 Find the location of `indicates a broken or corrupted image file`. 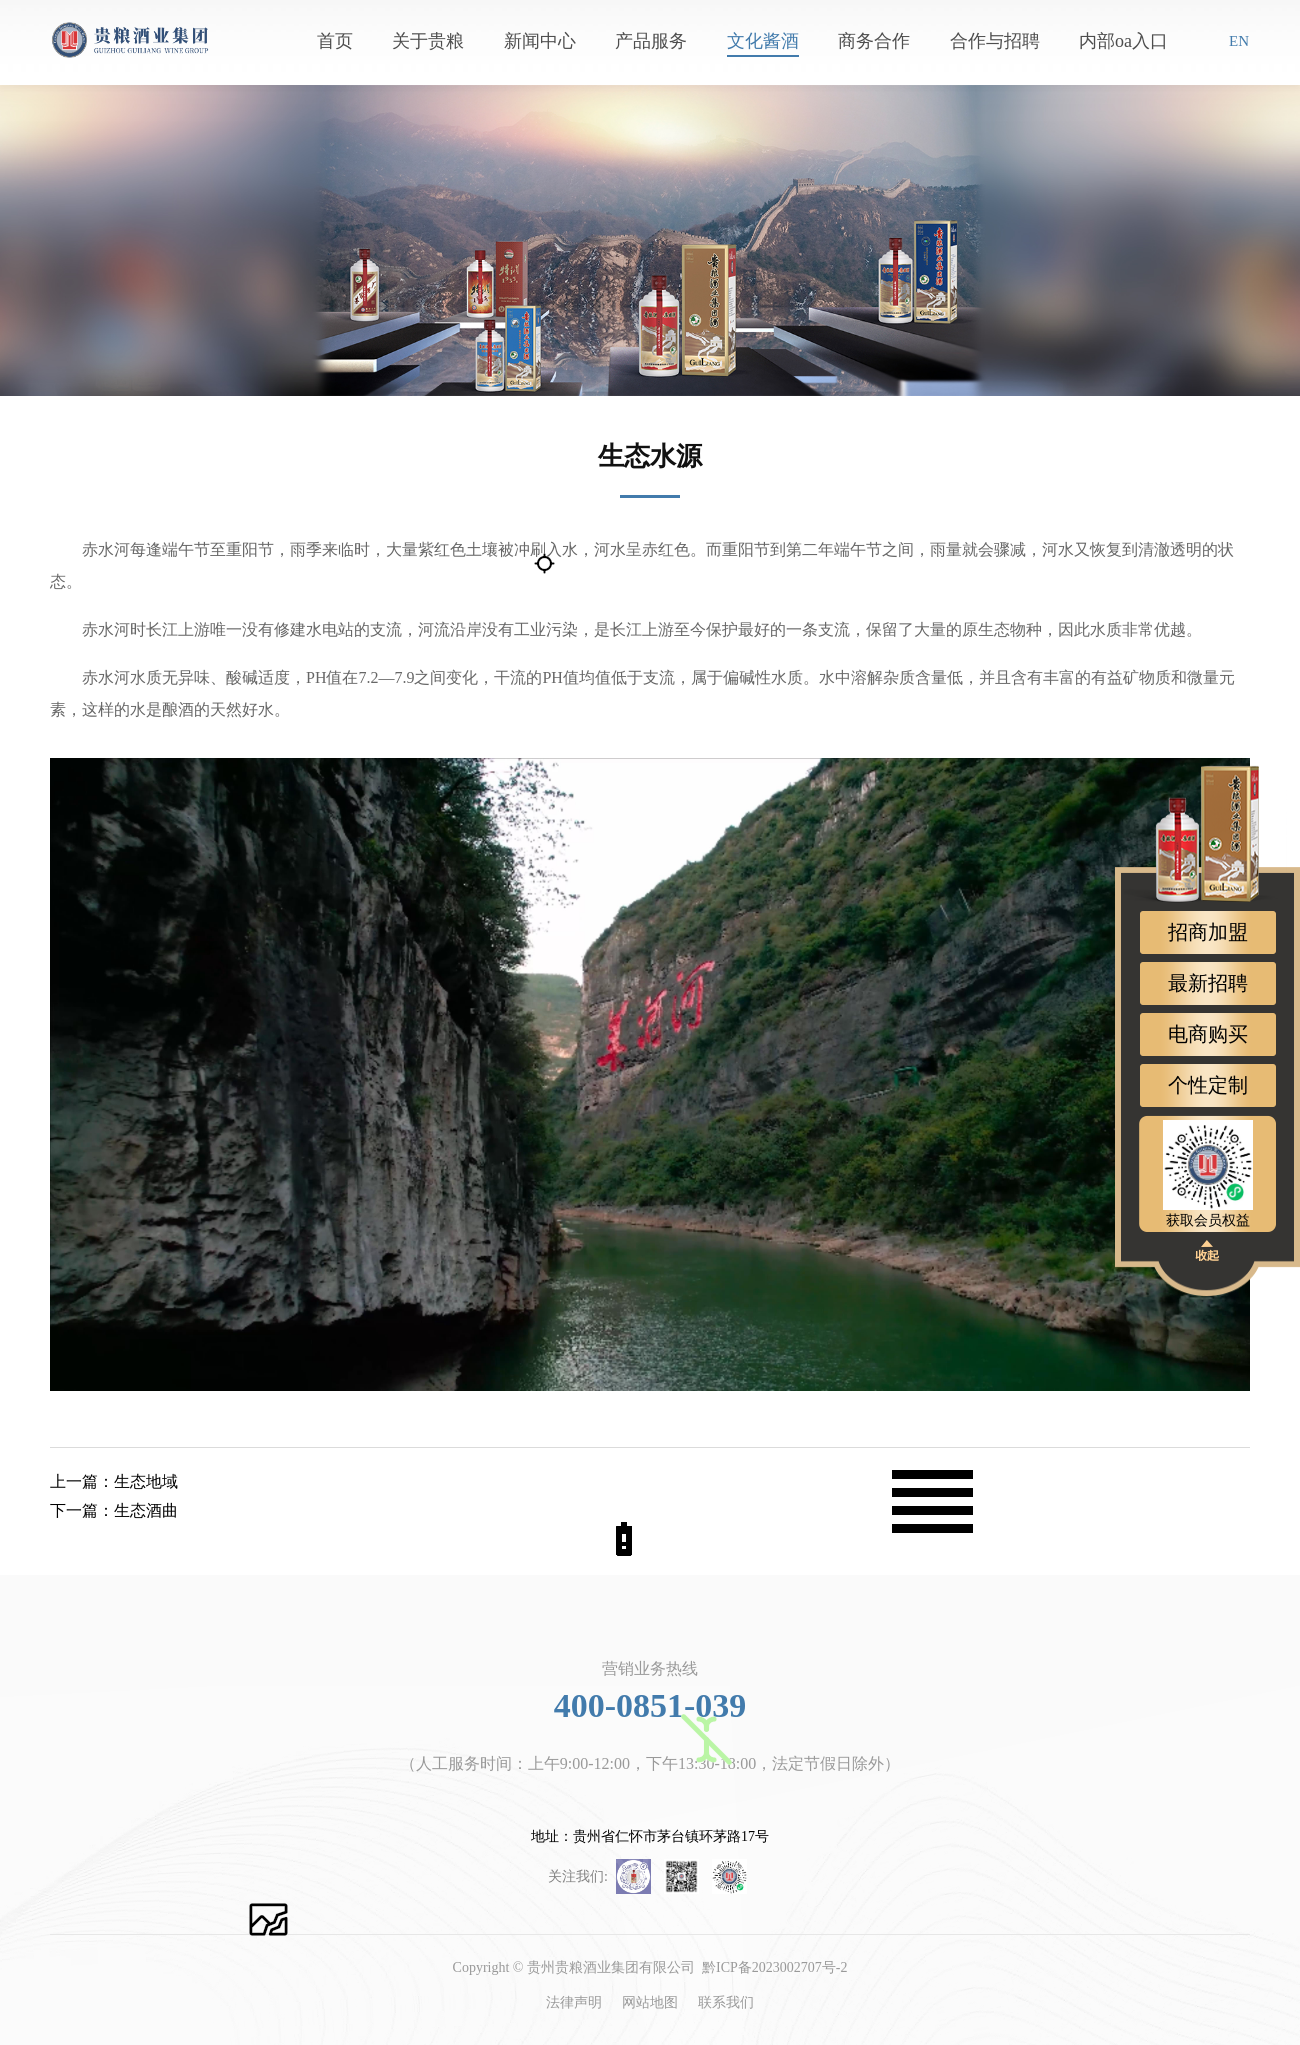

indicates a broken or corrupted image file is located at coordinates (268, 1919).